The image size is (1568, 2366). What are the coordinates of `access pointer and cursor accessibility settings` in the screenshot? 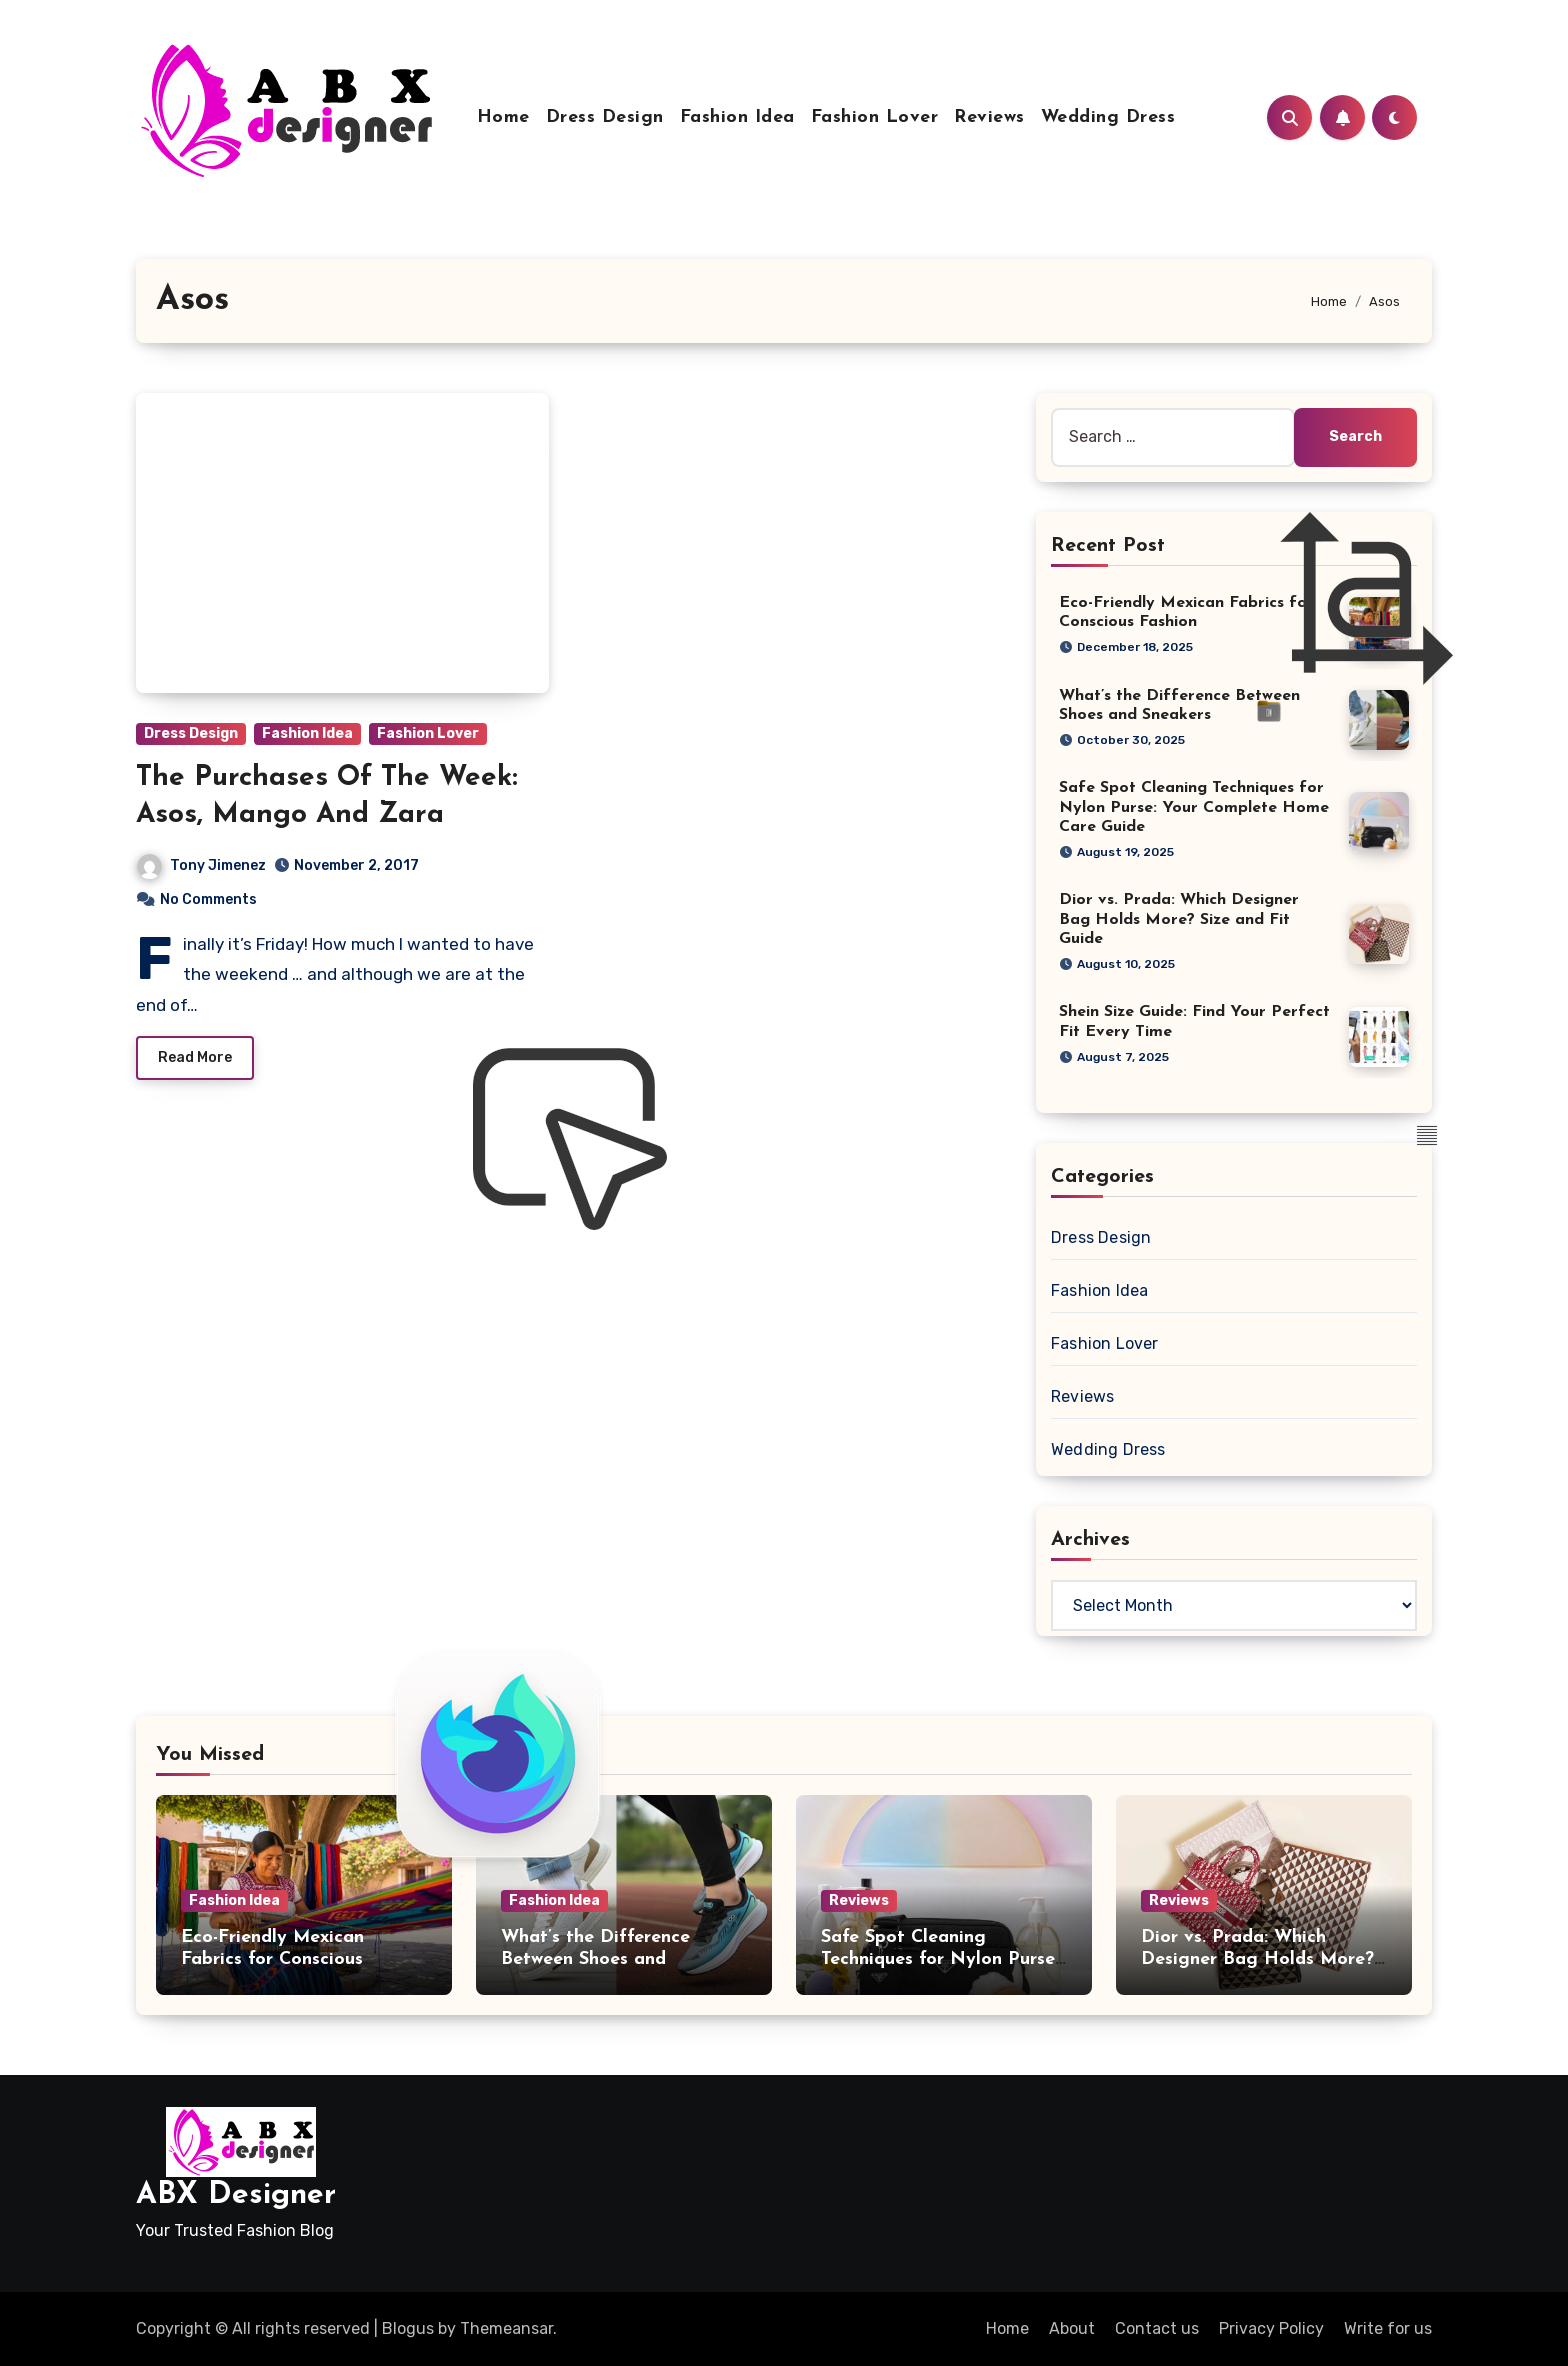 It's located at (570, 1133).